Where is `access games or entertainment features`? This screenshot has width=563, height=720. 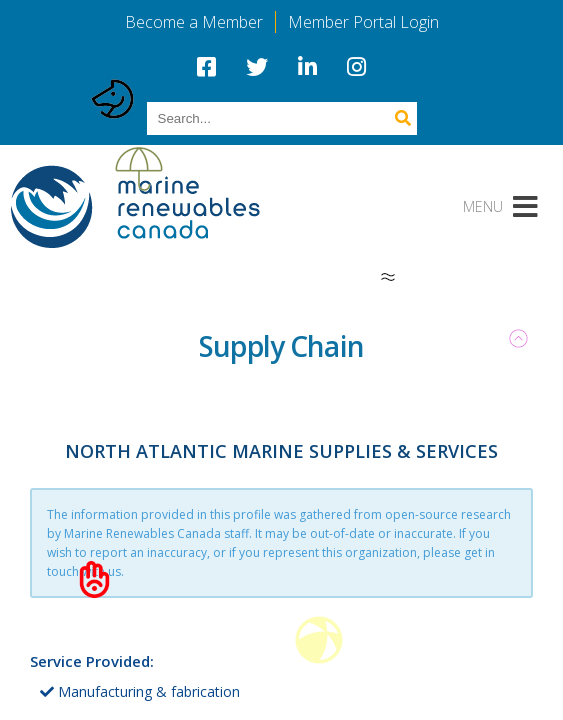 access games or entertainment features is located at coordinates (319, 640).